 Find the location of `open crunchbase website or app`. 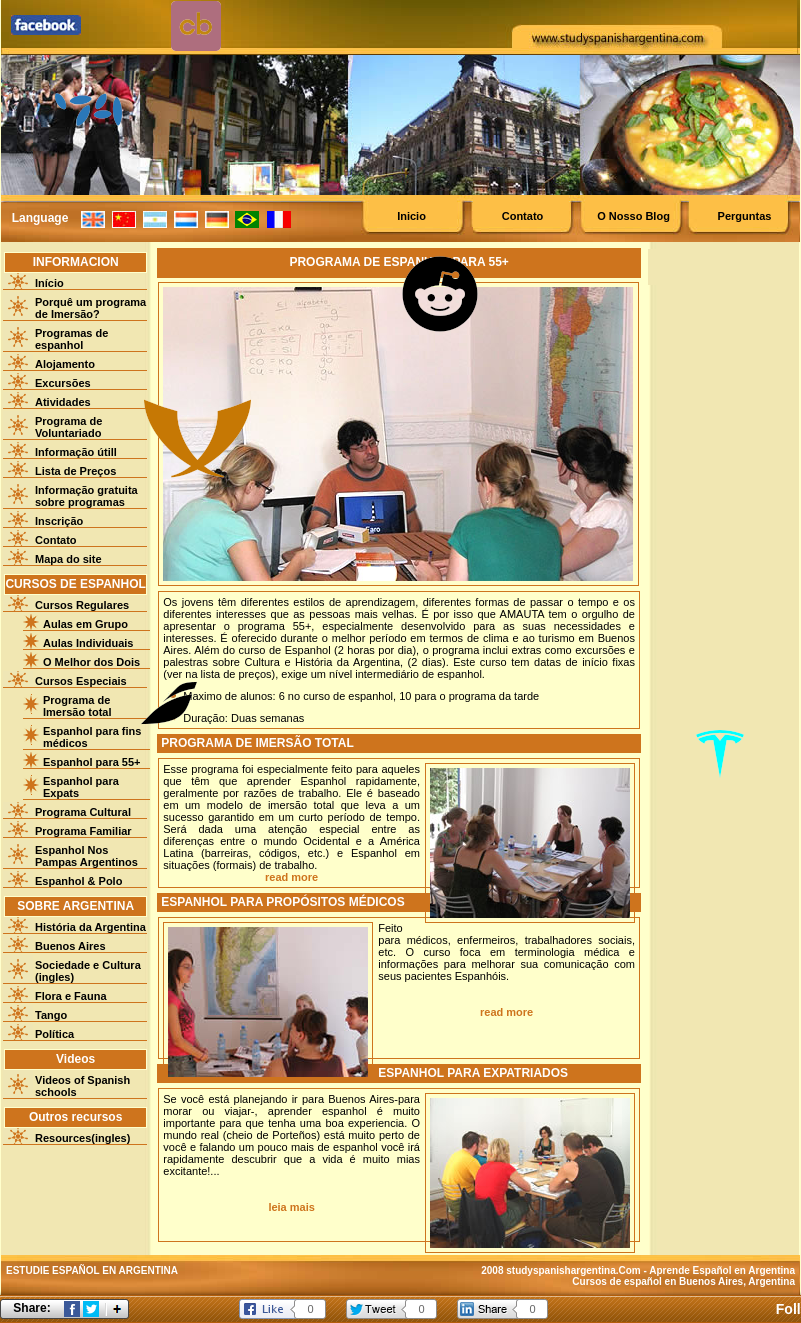

open crunchbase website or app is located at coordinates (196, 26).